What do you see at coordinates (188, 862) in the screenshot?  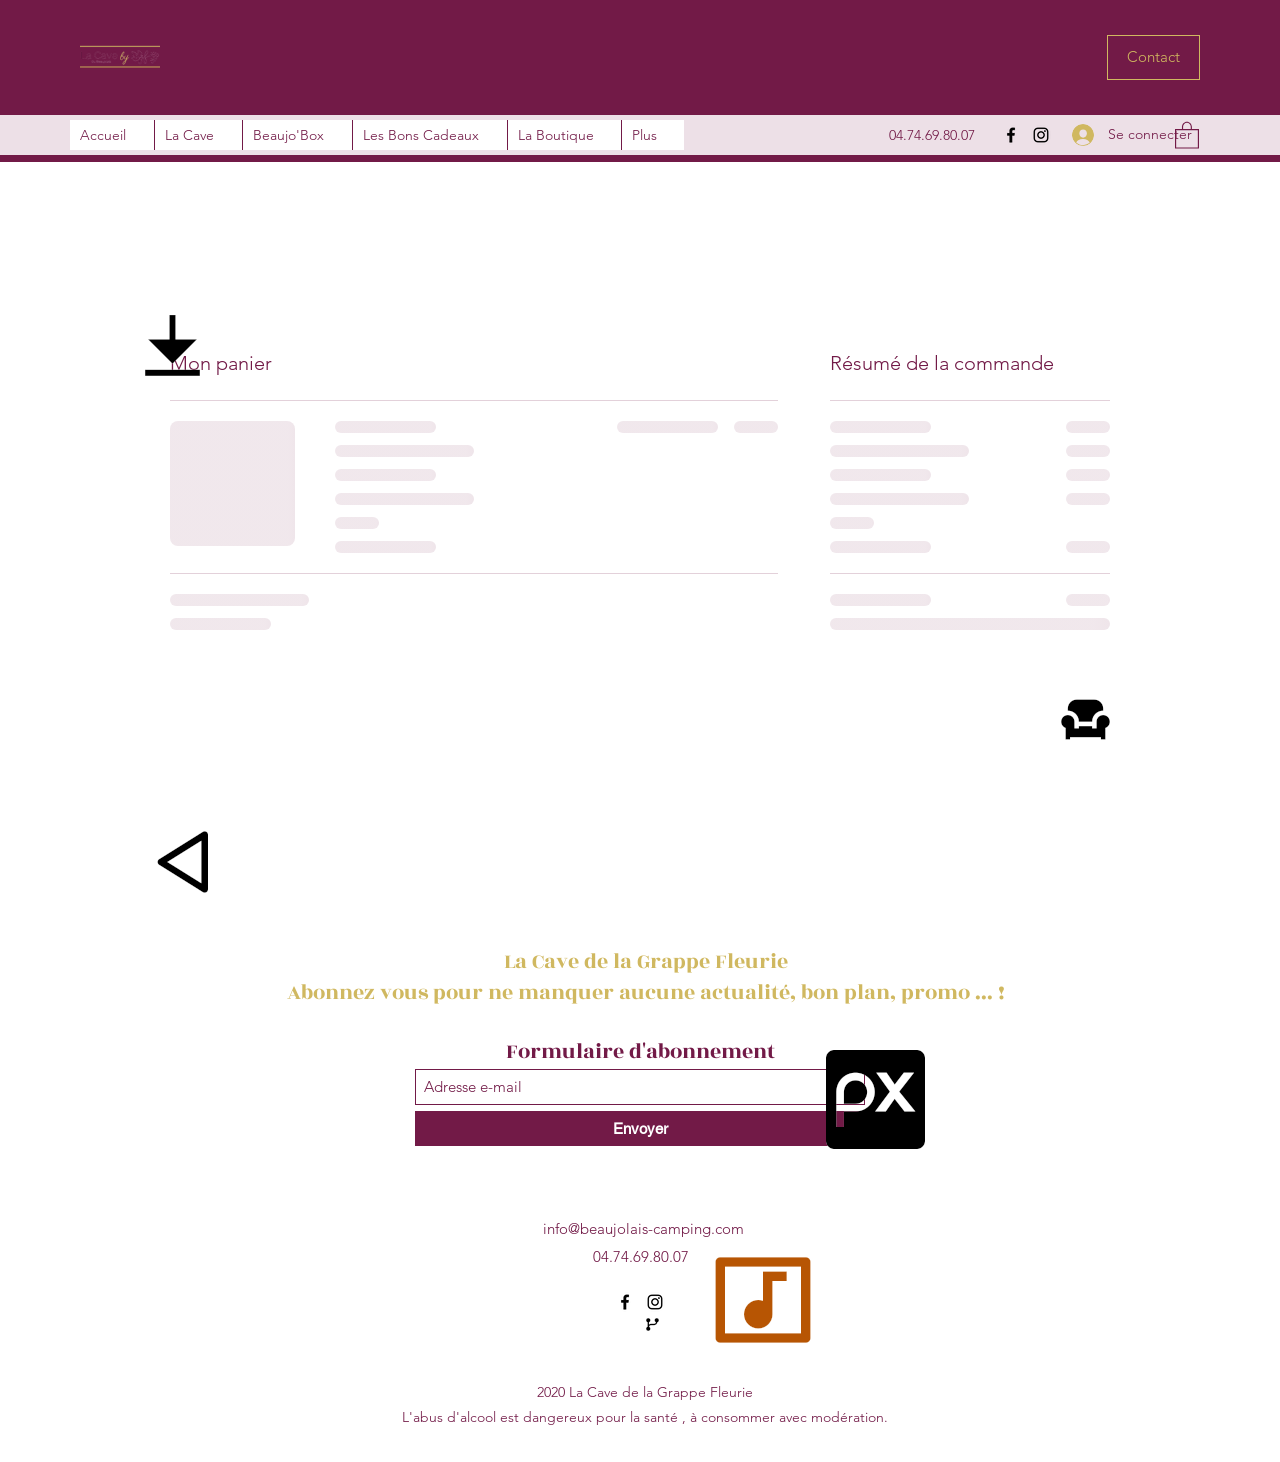 I see `play media in reverse` at bounding box center [188, 862].